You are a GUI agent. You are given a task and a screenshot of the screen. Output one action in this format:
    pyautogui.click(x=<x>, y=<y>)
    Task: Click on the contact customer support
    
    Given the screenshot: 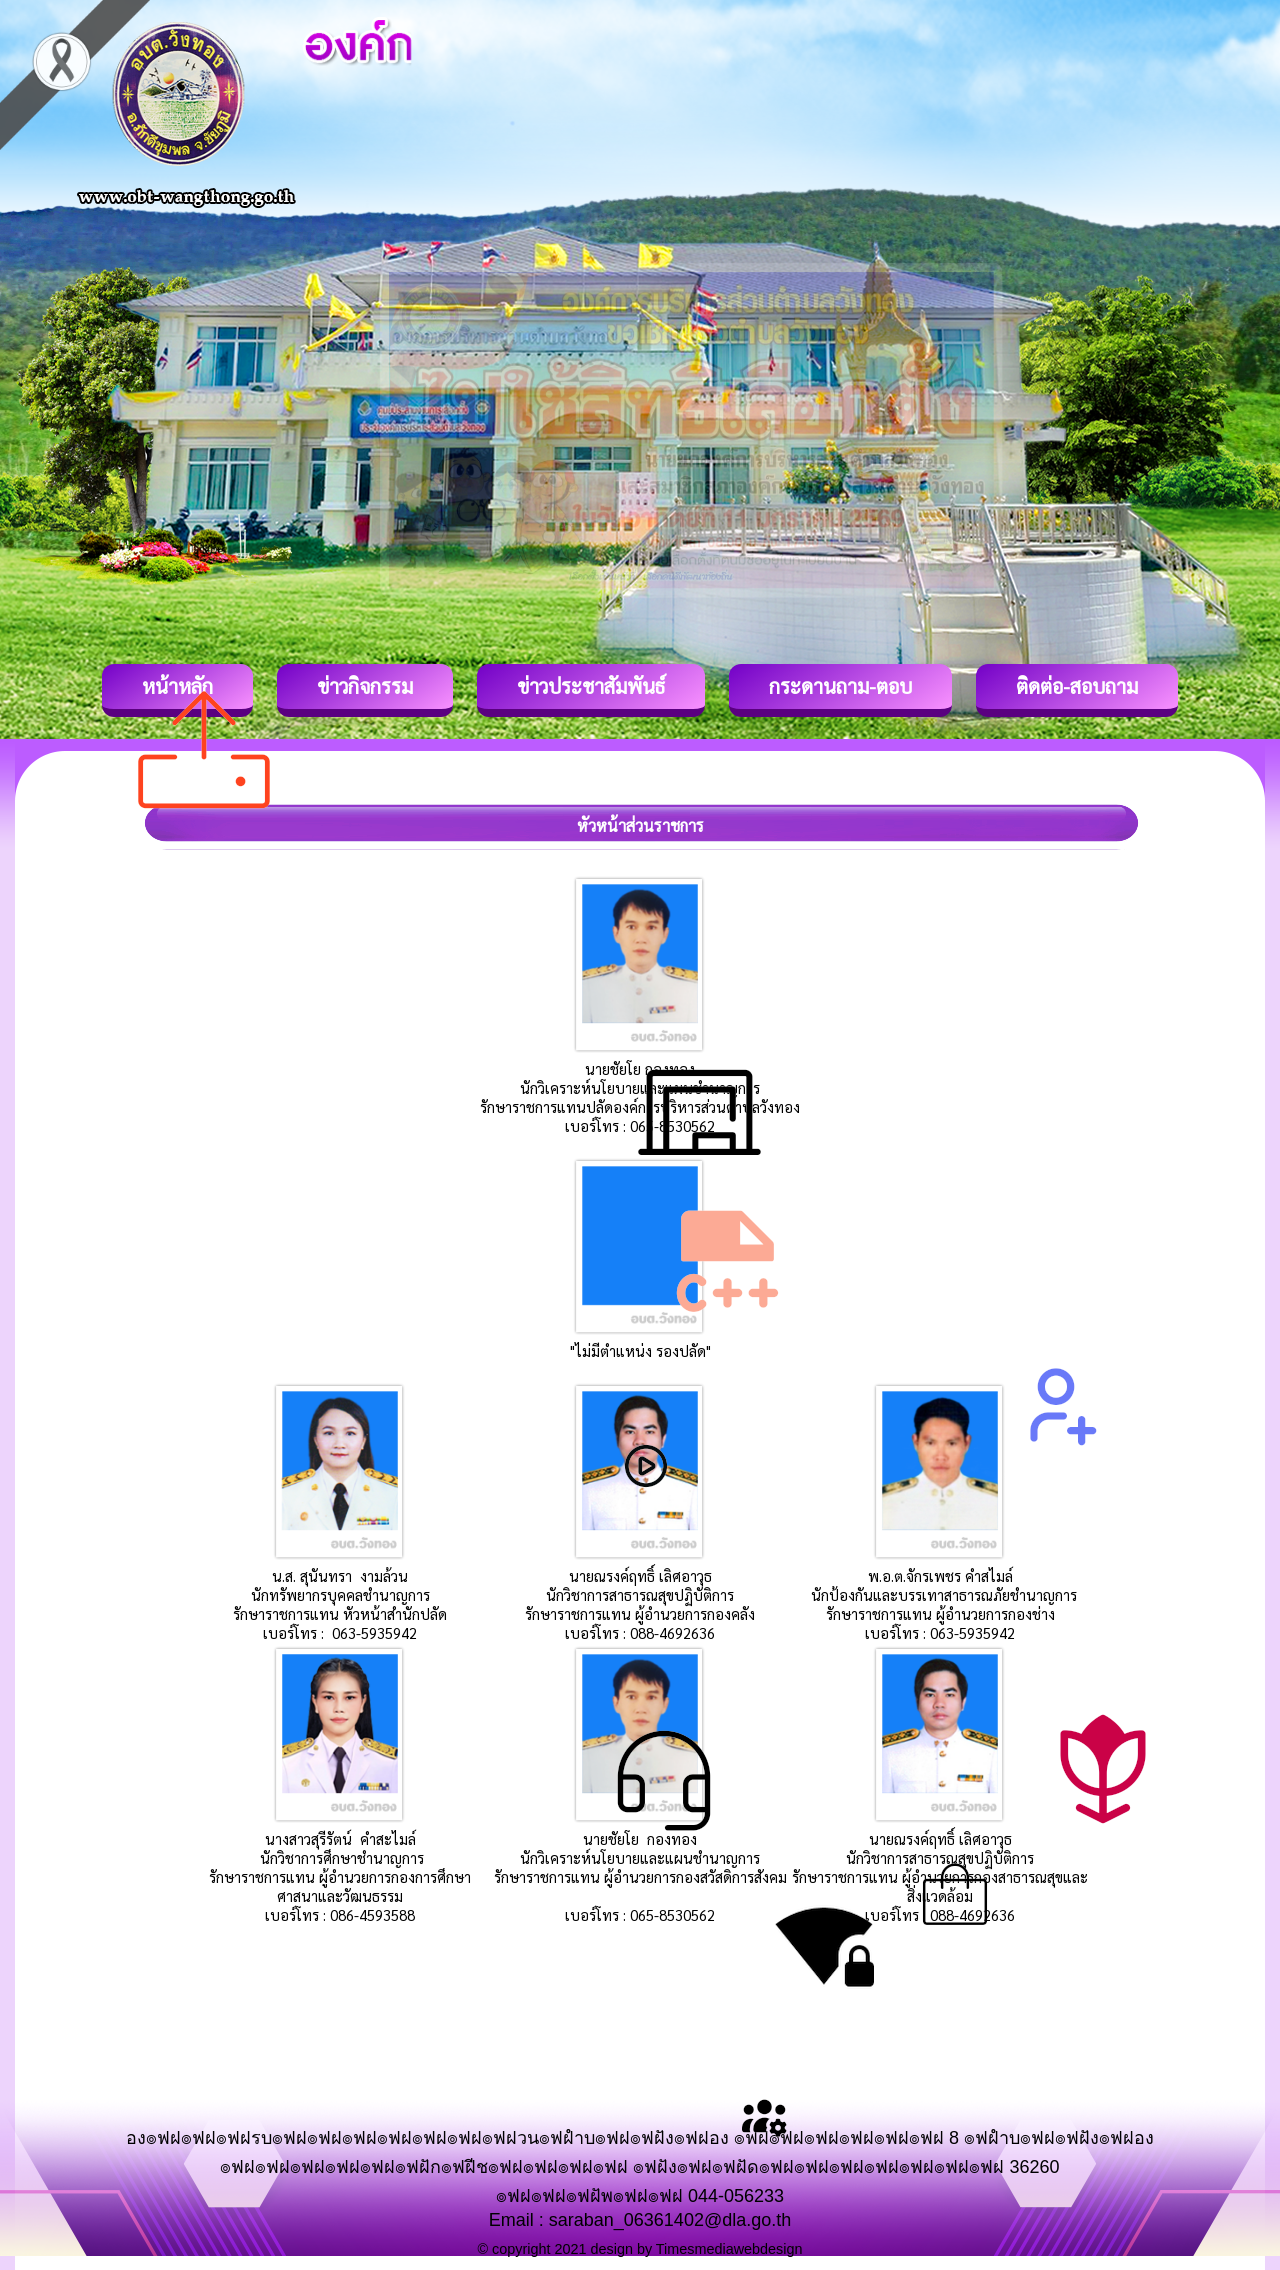 What is the action you would take?
    pyautogui.click(x=664, y=1777)
    